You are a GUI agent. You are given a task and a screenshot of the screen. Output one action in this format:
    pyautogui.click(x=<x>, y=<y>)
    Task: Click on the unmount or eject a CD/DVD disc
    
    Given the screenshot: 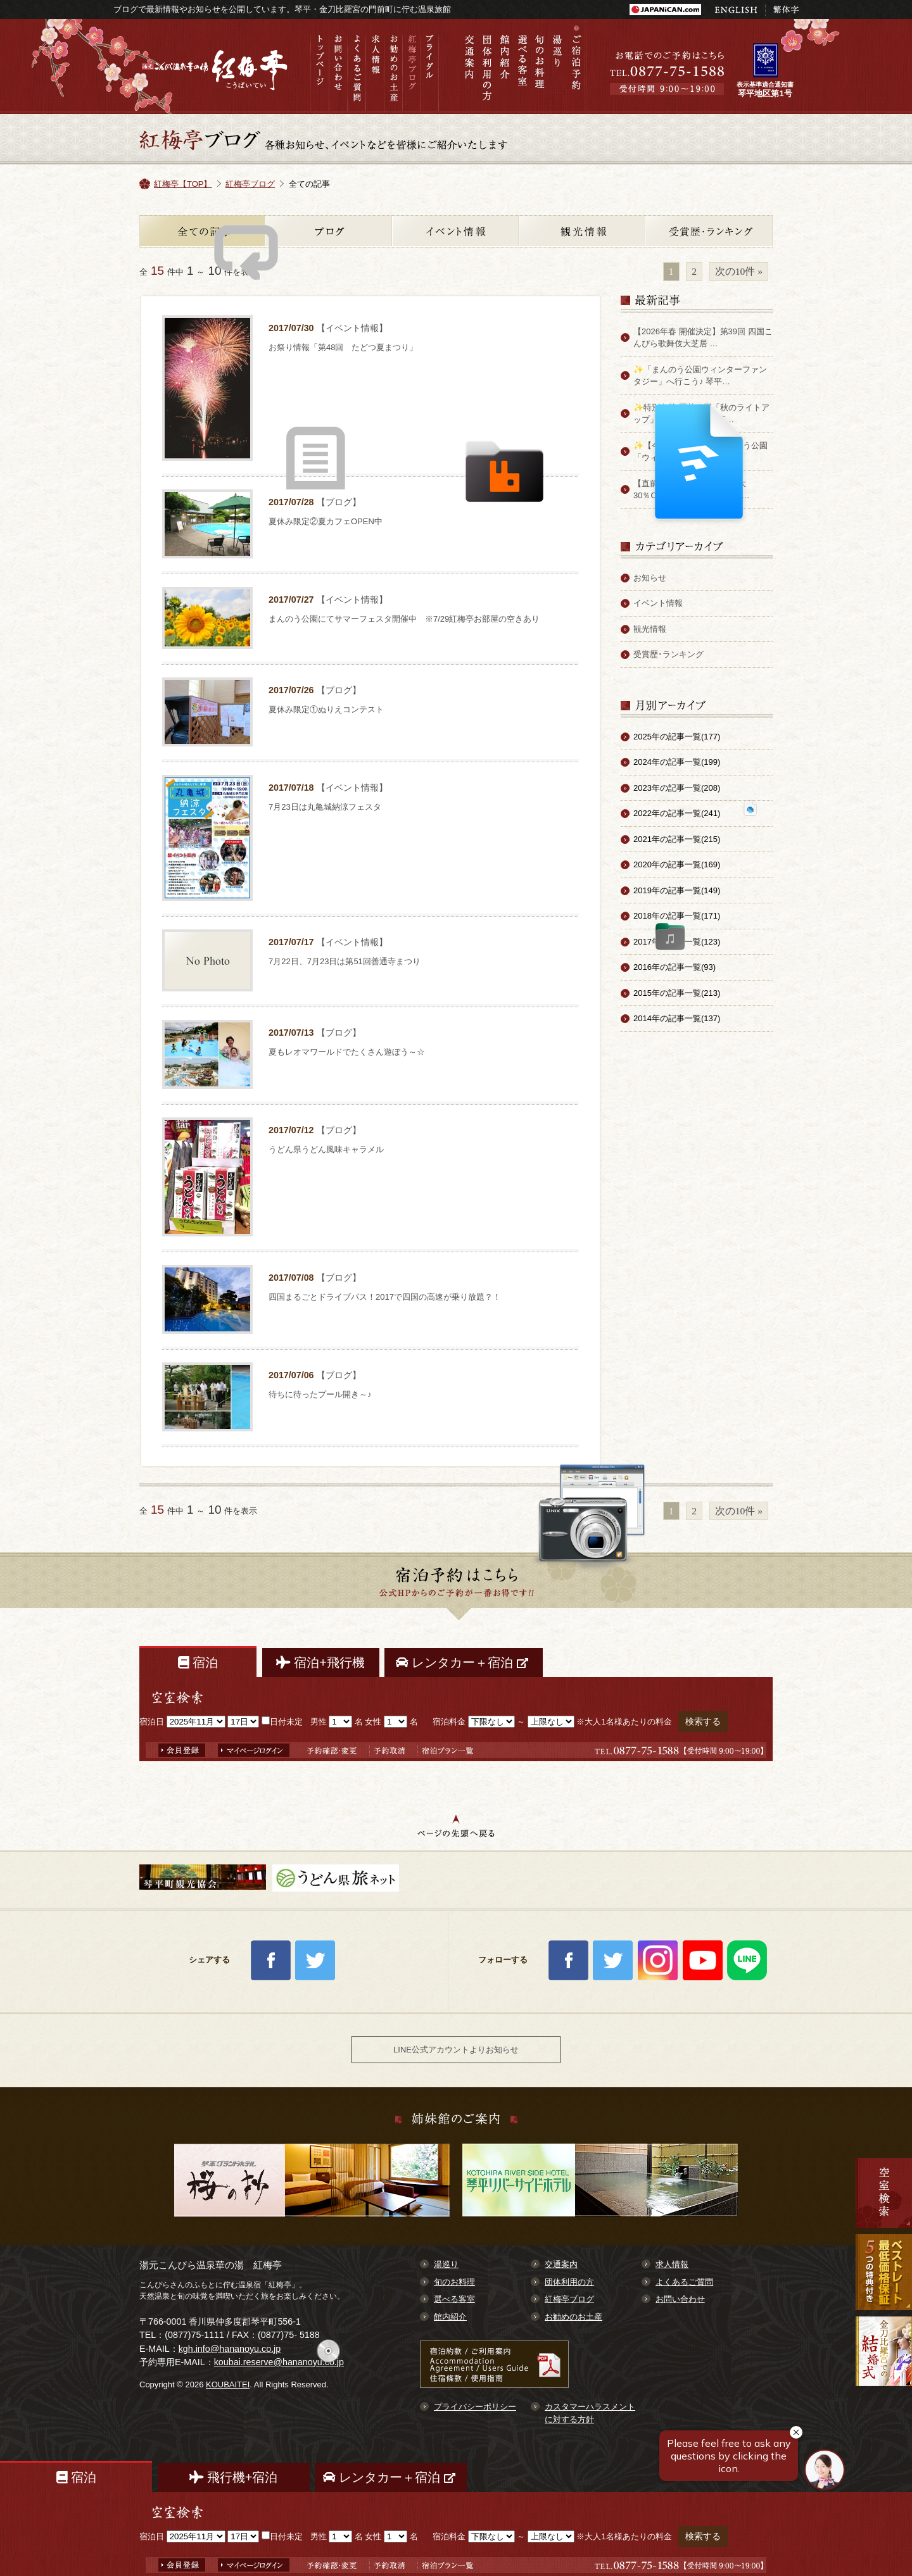 What is the action you would take?
    pyautogui.click(x=328, y=2351)
    